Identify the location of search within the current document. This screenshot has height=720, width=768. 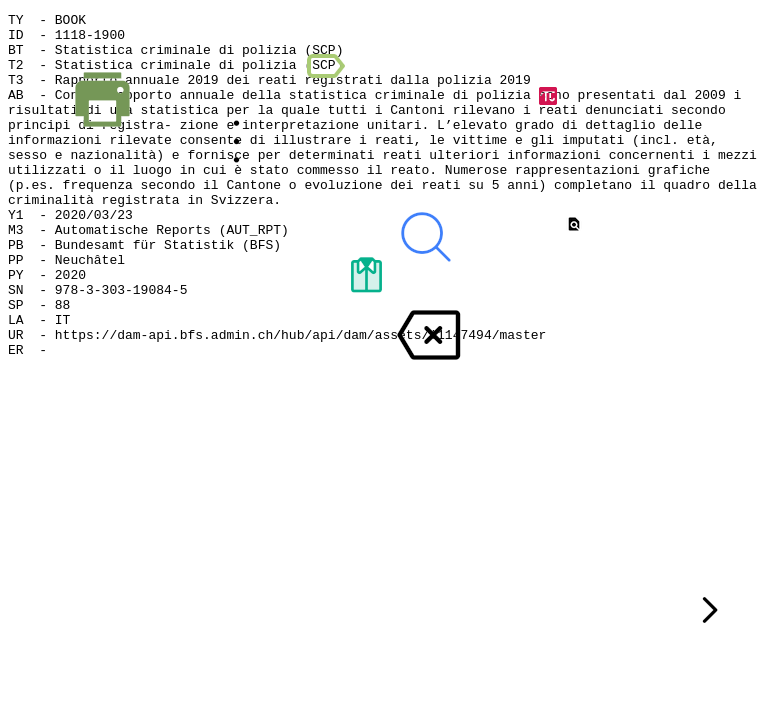
(574, 224).